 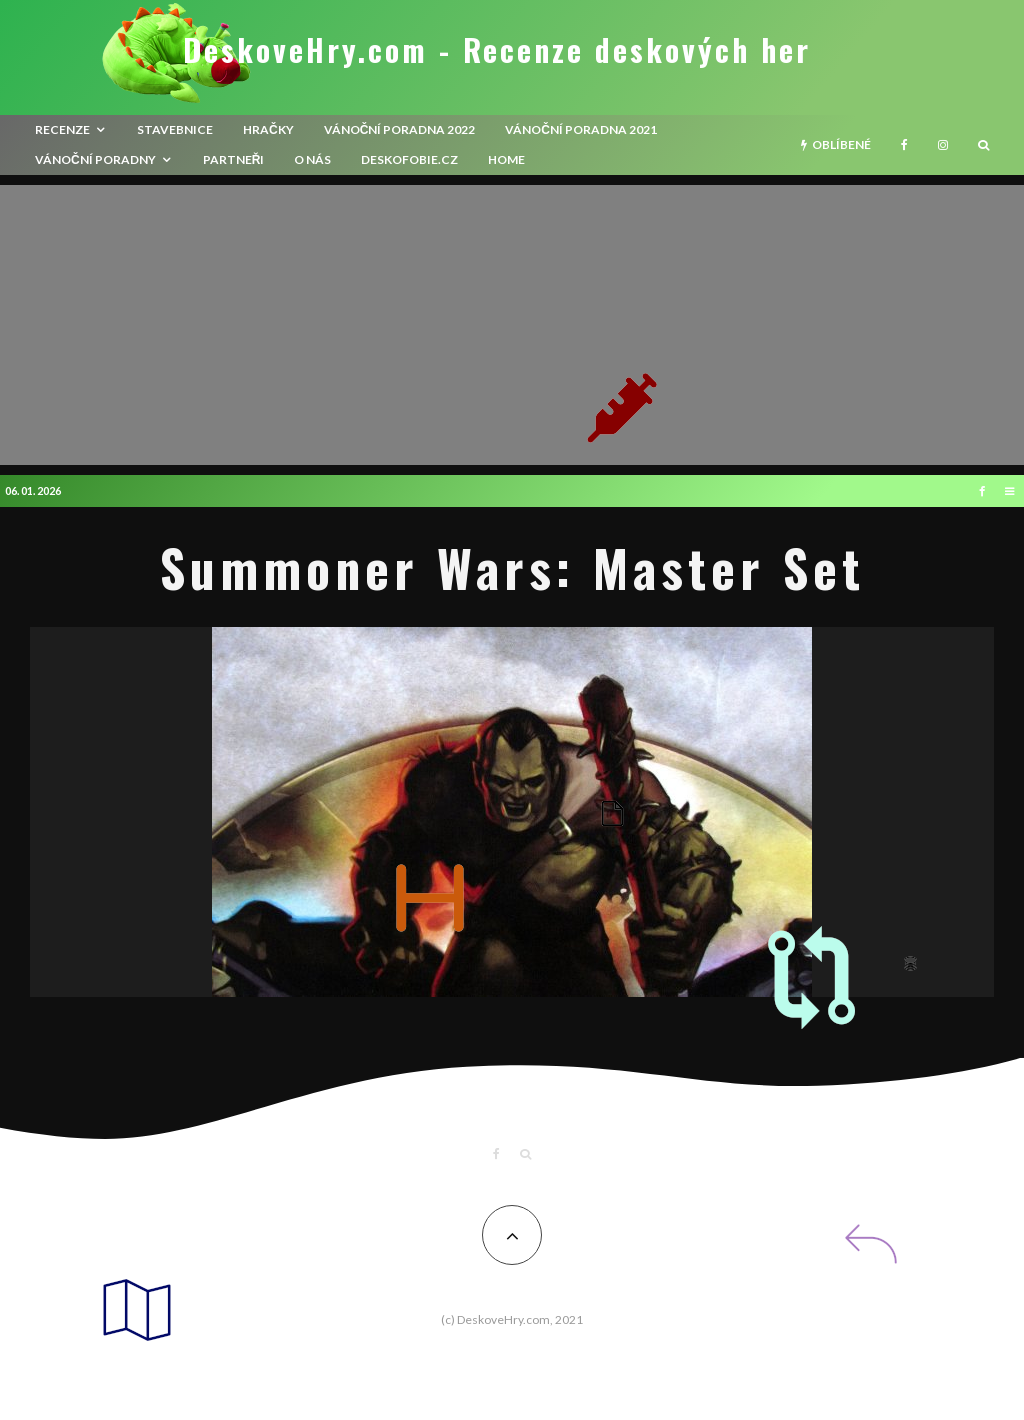 What do you see at coordinates (871, 1244) in the screenshot?
I see `go back to previous screen` at bounding box center [871, 1244].